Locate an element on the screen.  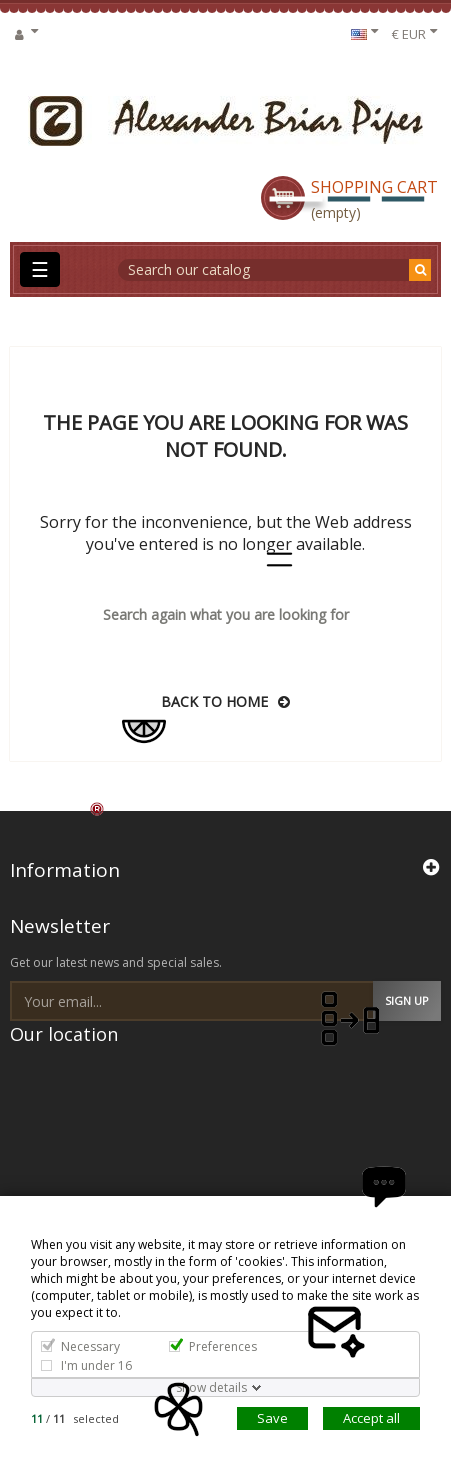
indicates a lucky or bonus reward is located at coordinates (178, 1408).